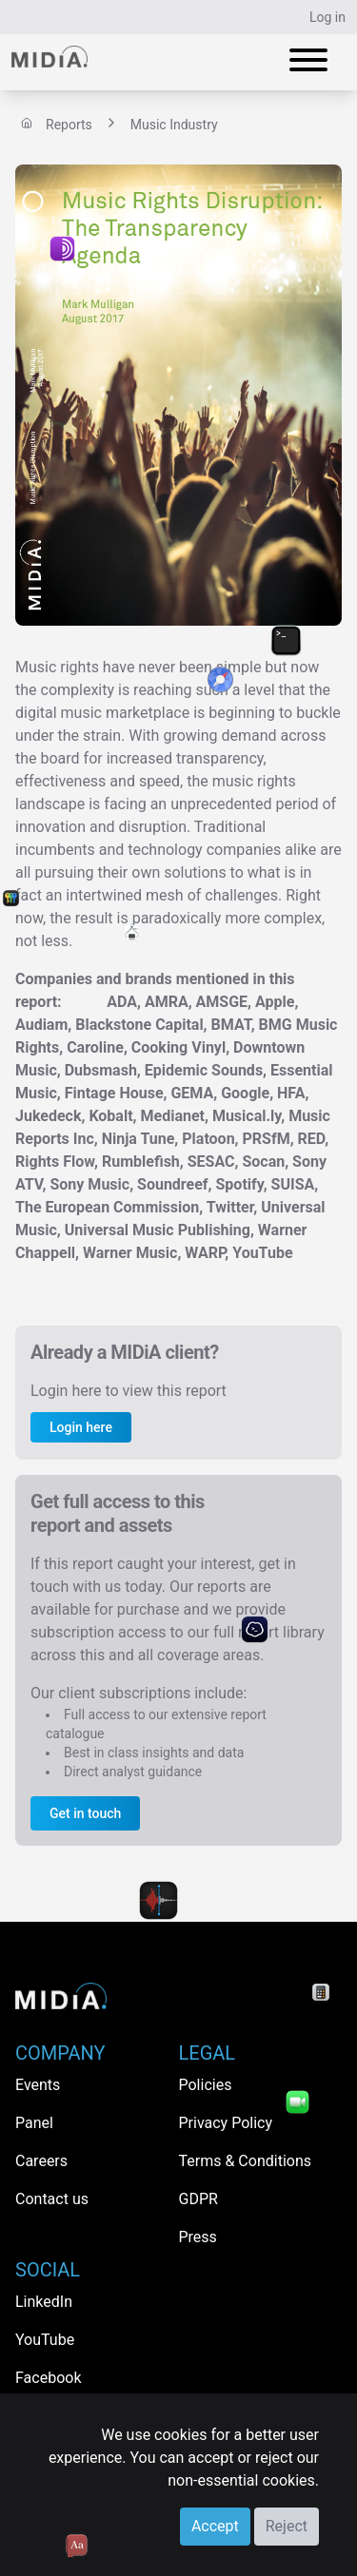  What do you see at coordinates (286, 640) in the screenshot?
I see `open terminal app` at bounding box center [286, 640].